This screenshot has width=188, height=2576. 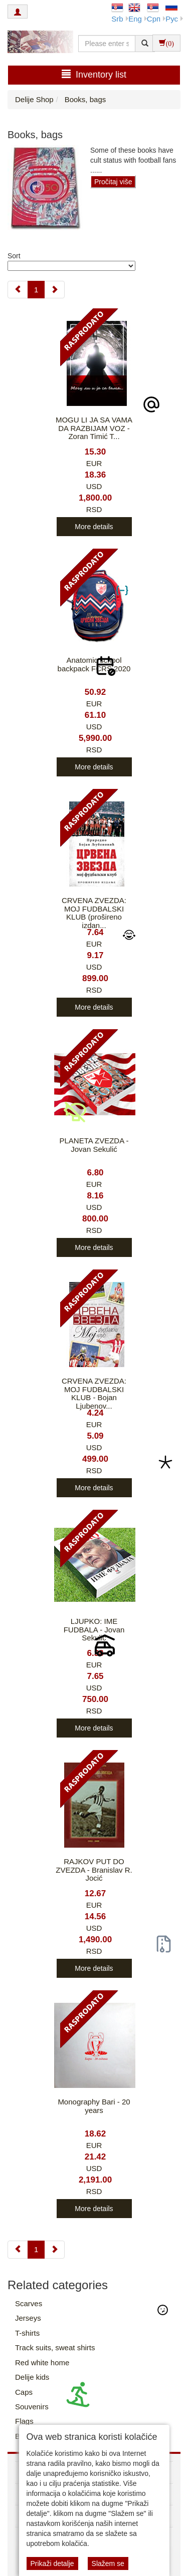 What do you see at coordinates (105, 665) in the screenshot?
I see `cancel a scheduled event` at bounding box center [105, 665].